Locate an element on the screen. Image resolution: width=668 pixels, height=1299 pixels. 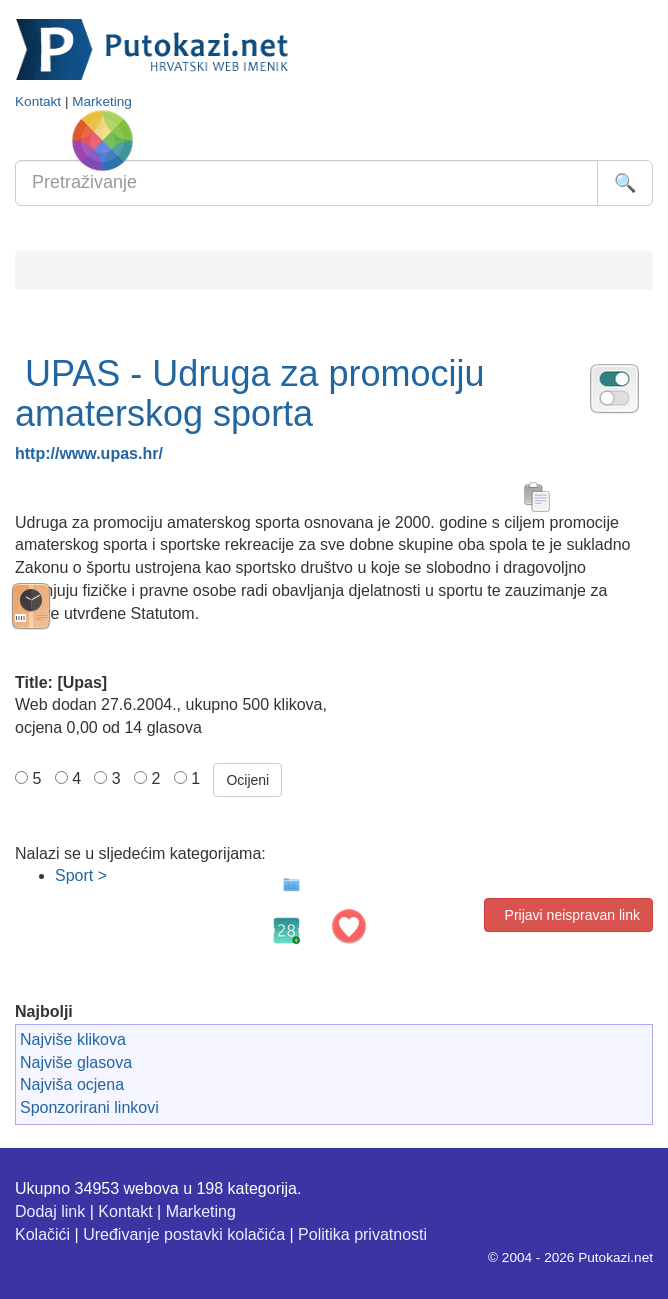
open system tweaks or settings customization is located at coordinates (614, 388).